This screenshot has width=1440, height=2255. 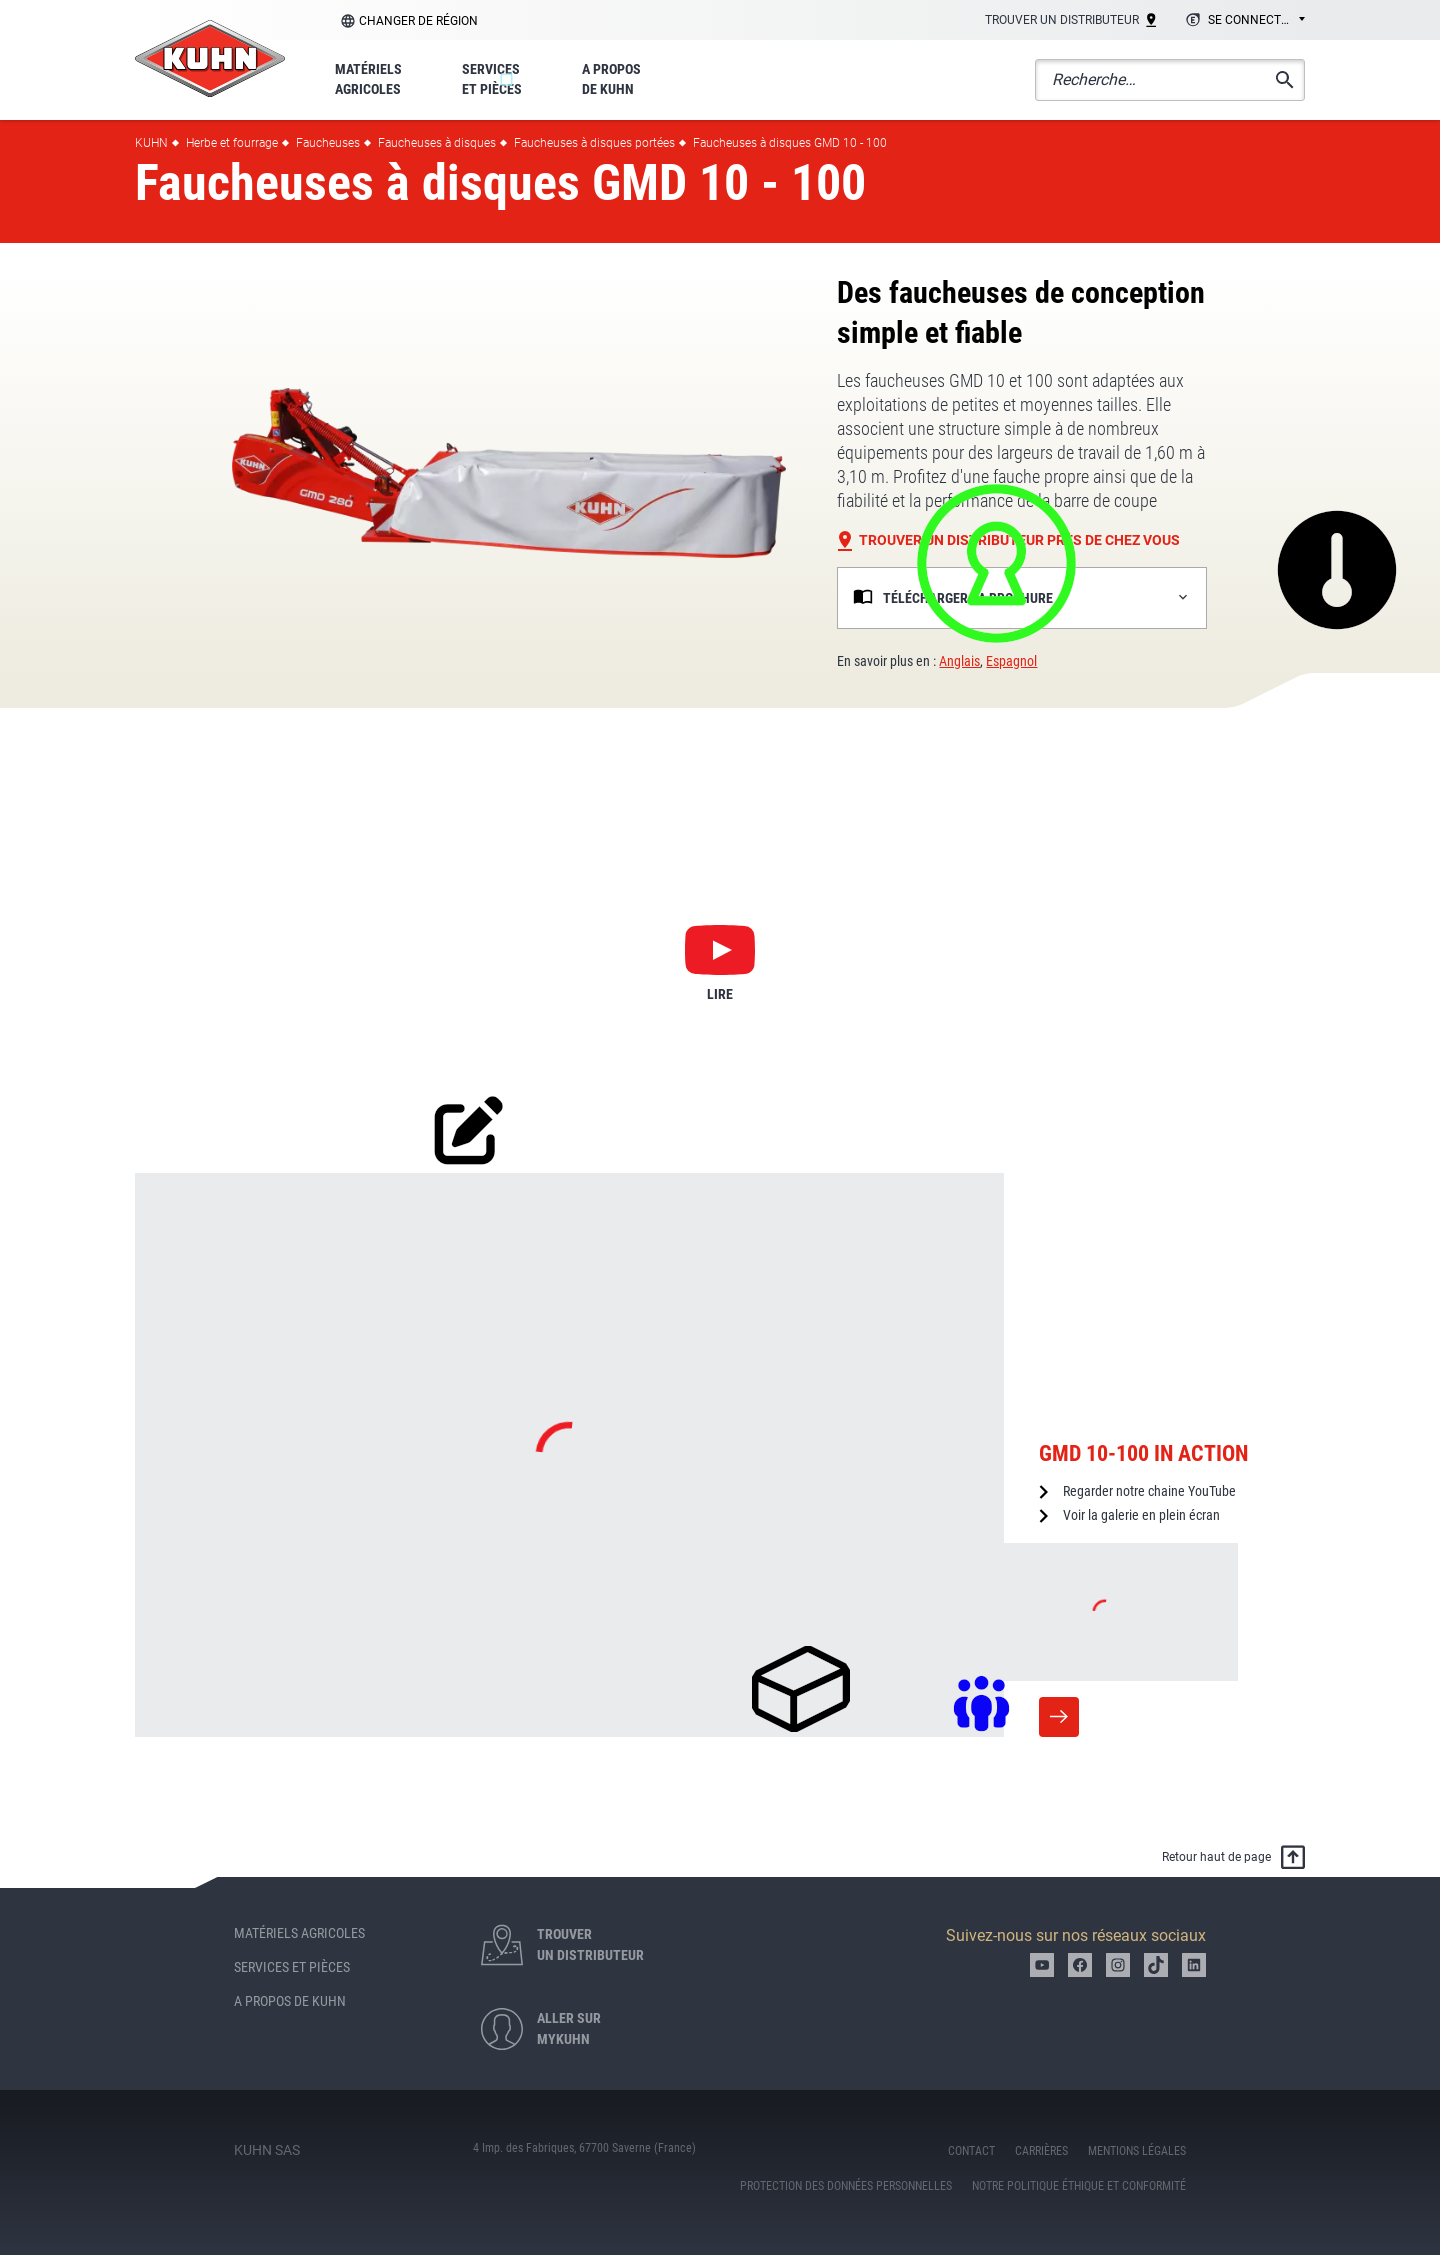 What do you see at coordinates (801, 1688) in the screenshot?
I see `represents a field or property in code structure` at bounding box center [801, 1688].